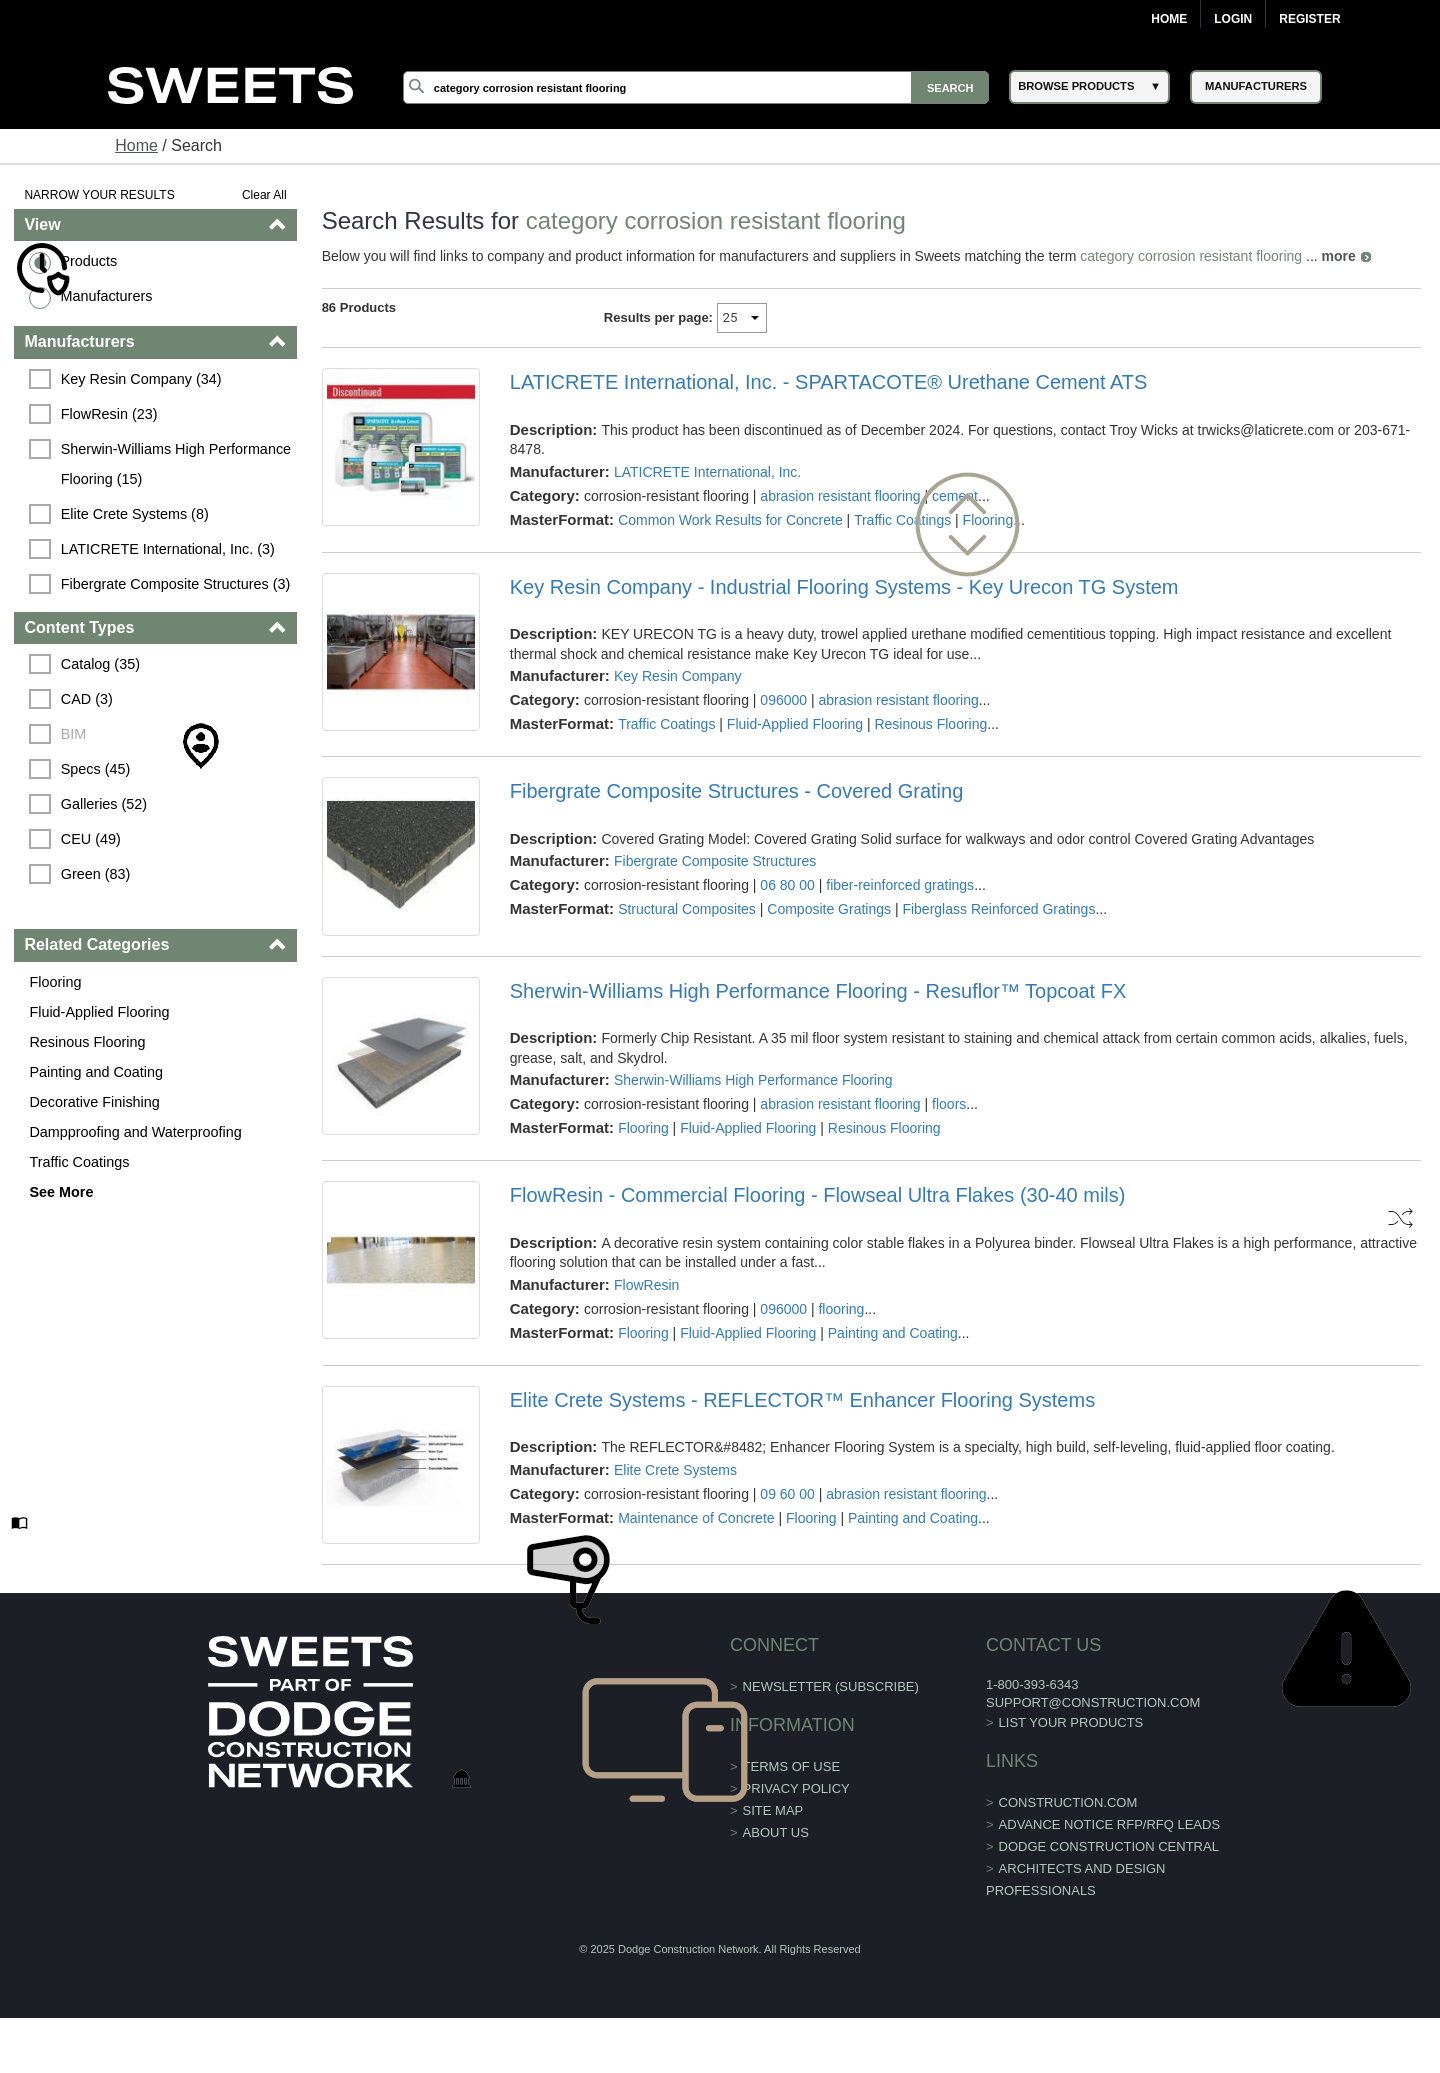  Describe the element at coordinates (662, 1740) in the screenshot. I see `manage connected devices` at that location.